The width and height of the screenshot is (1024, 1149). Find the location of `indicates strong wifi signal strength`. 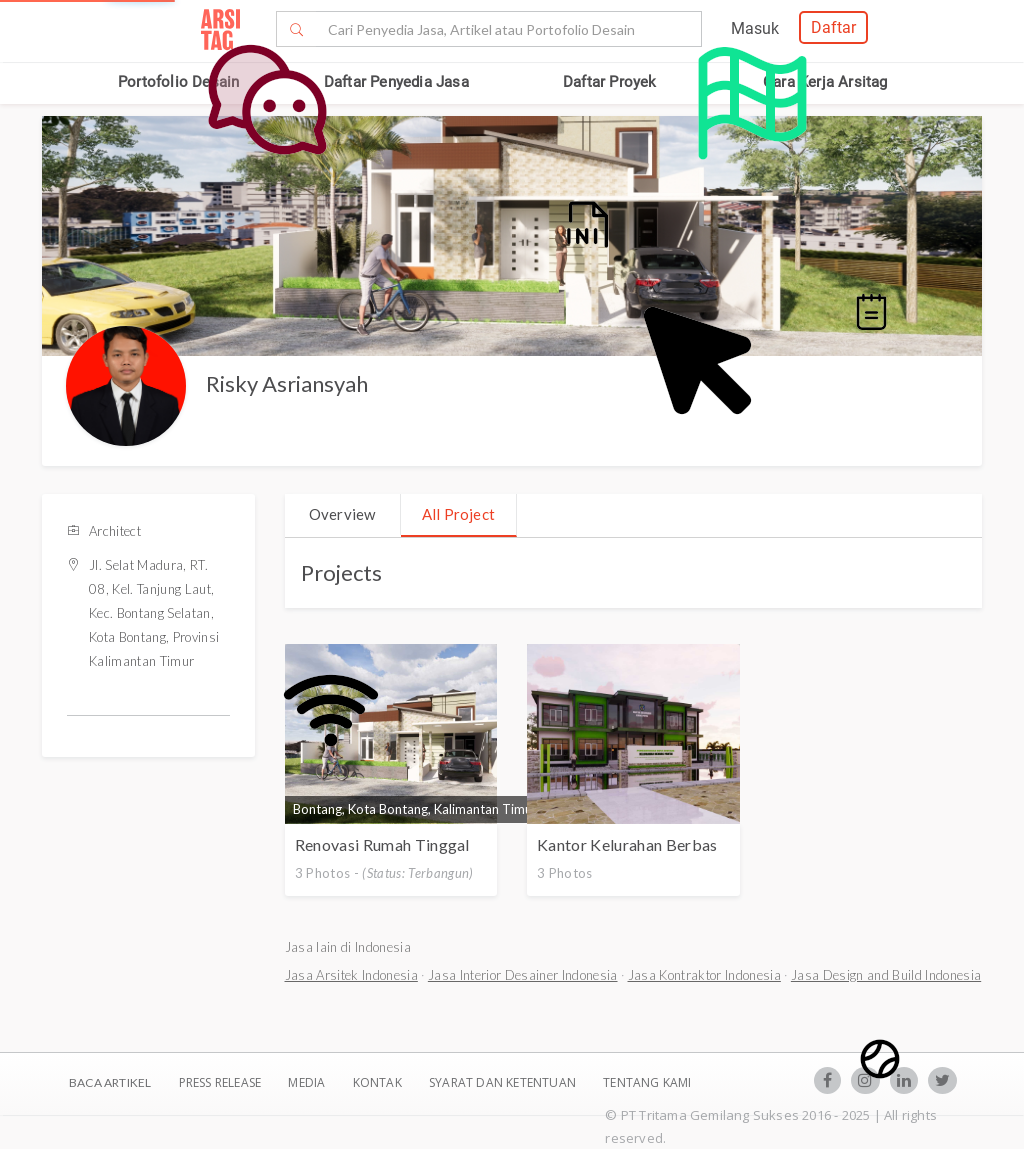

indicates strong wifi signal strength is located at coordinates (331, 709).